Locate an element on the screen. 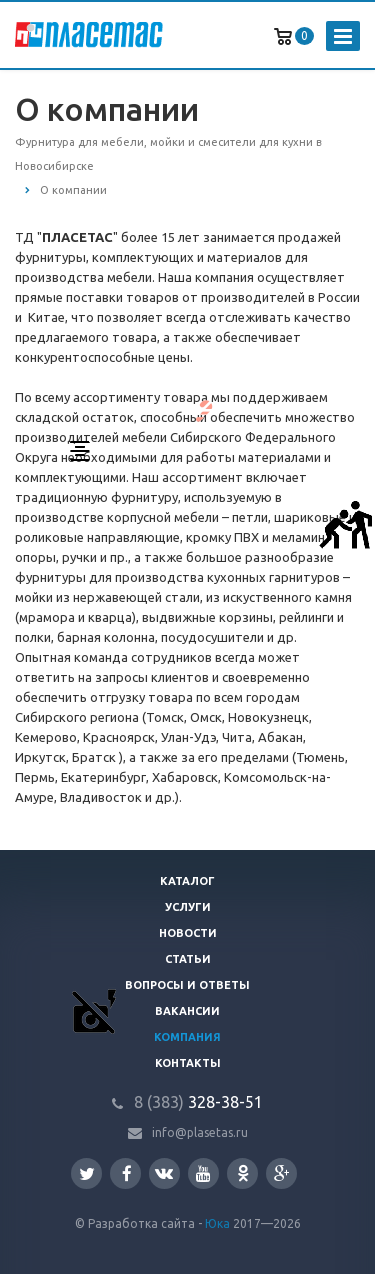 Image resolution: width=375 pixels, height=1274 pixels. center align text is located at coordinates (80, 451).